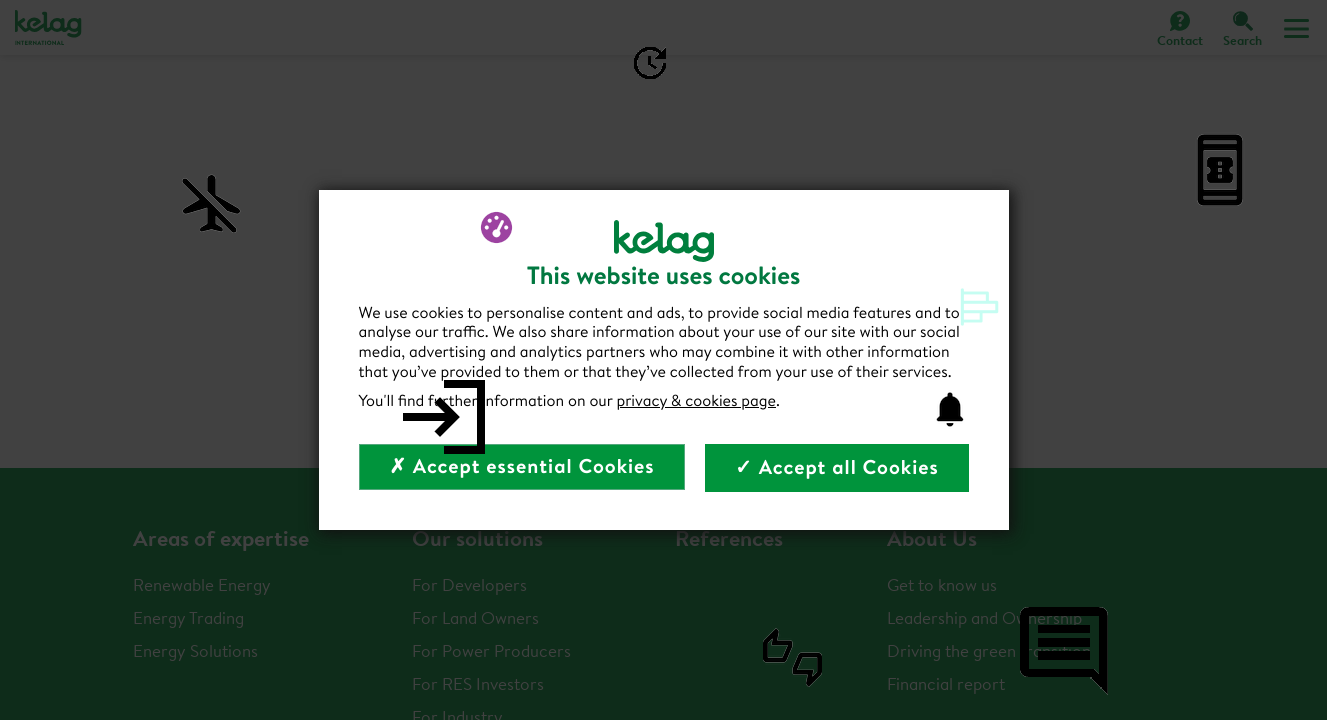 The width and height of the screenshot is (1327, 720). I want to click on view performance or speed metrics, so click(496, 227).